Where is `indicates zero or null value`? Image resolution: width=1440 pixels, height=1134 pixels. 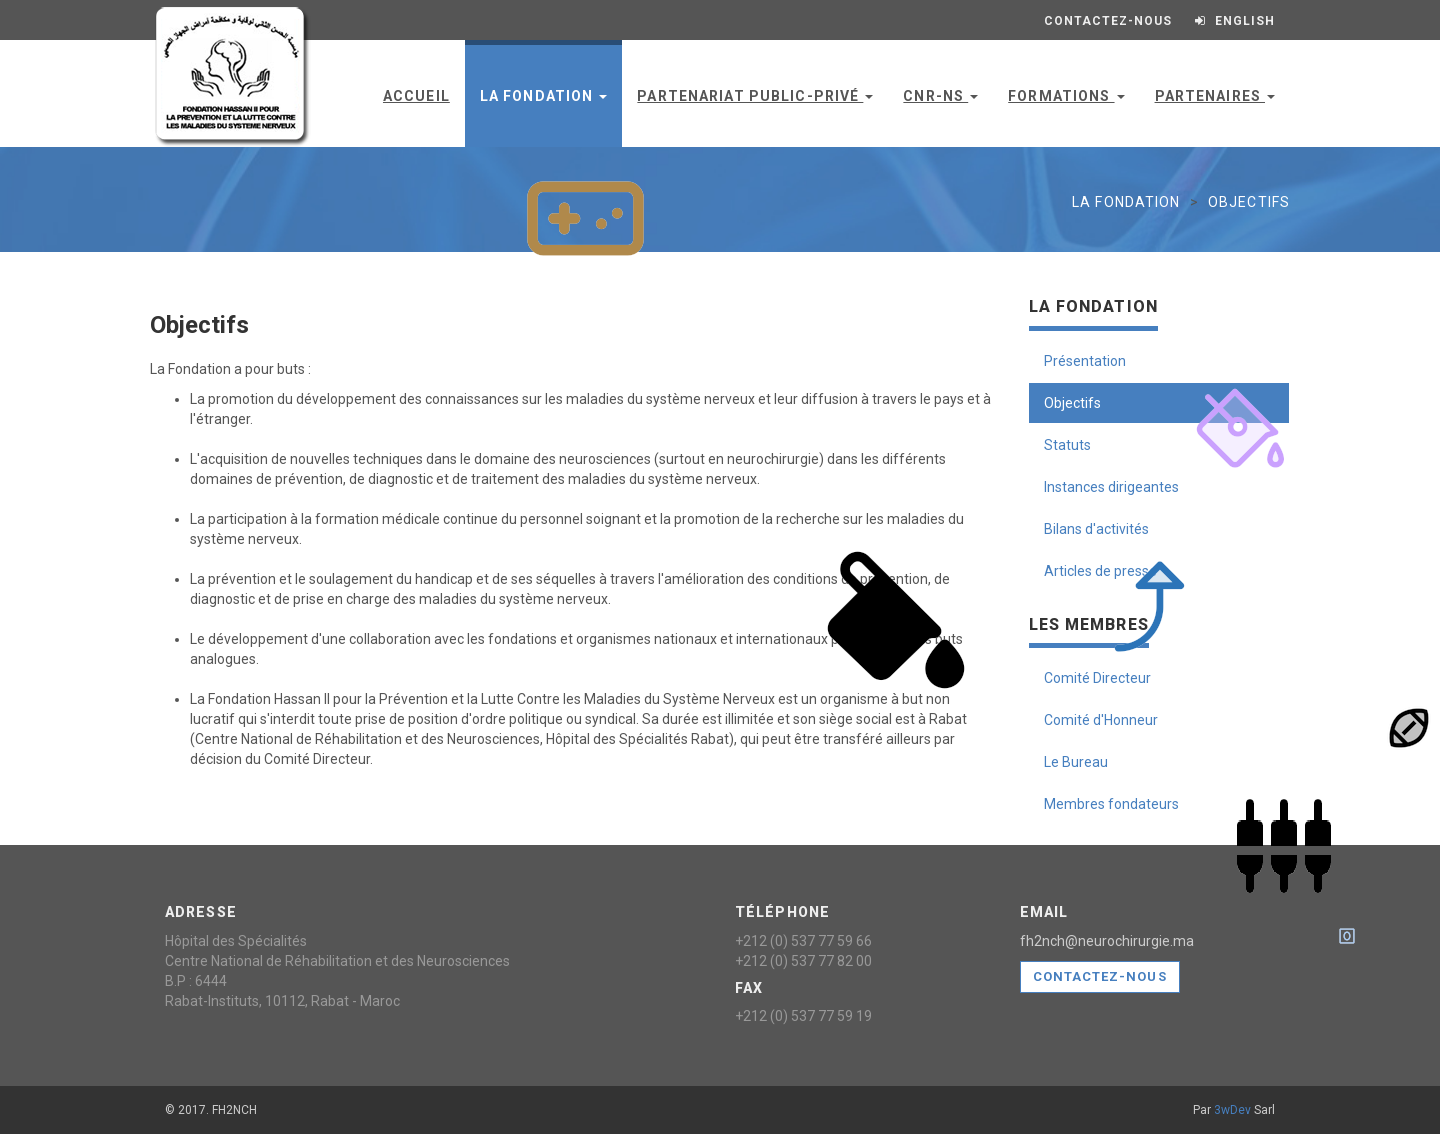
indicates zero or null value is located at coordinates (1347, 936).